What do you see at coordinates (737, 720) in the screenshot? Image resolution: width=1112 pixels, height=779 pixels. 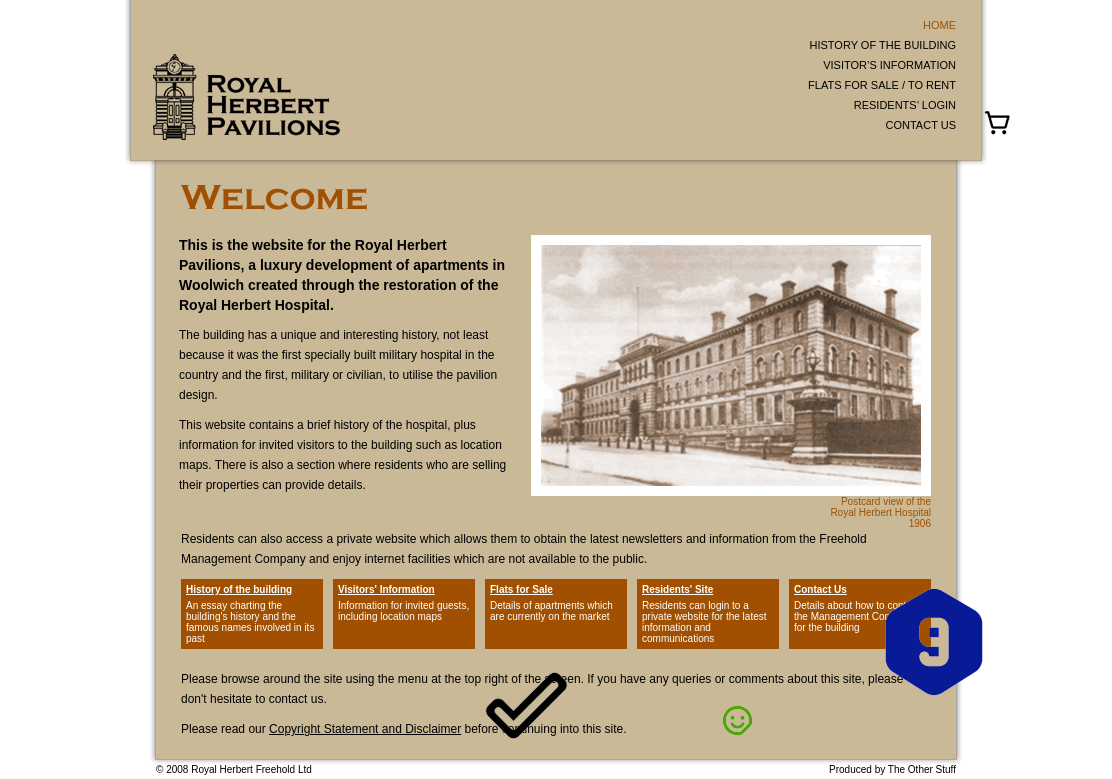 I see `add a sticker to your message` at bounding box center [737, 720].